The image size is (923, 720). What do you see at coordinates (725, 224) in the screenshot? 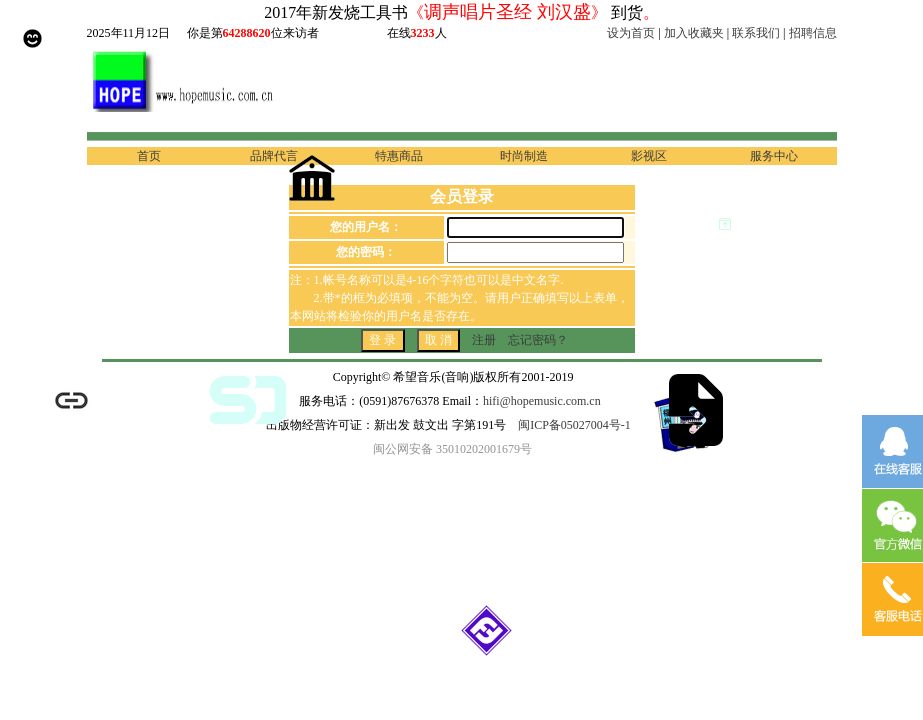
I see `upload files to storage` at bounding box center [725, 224].